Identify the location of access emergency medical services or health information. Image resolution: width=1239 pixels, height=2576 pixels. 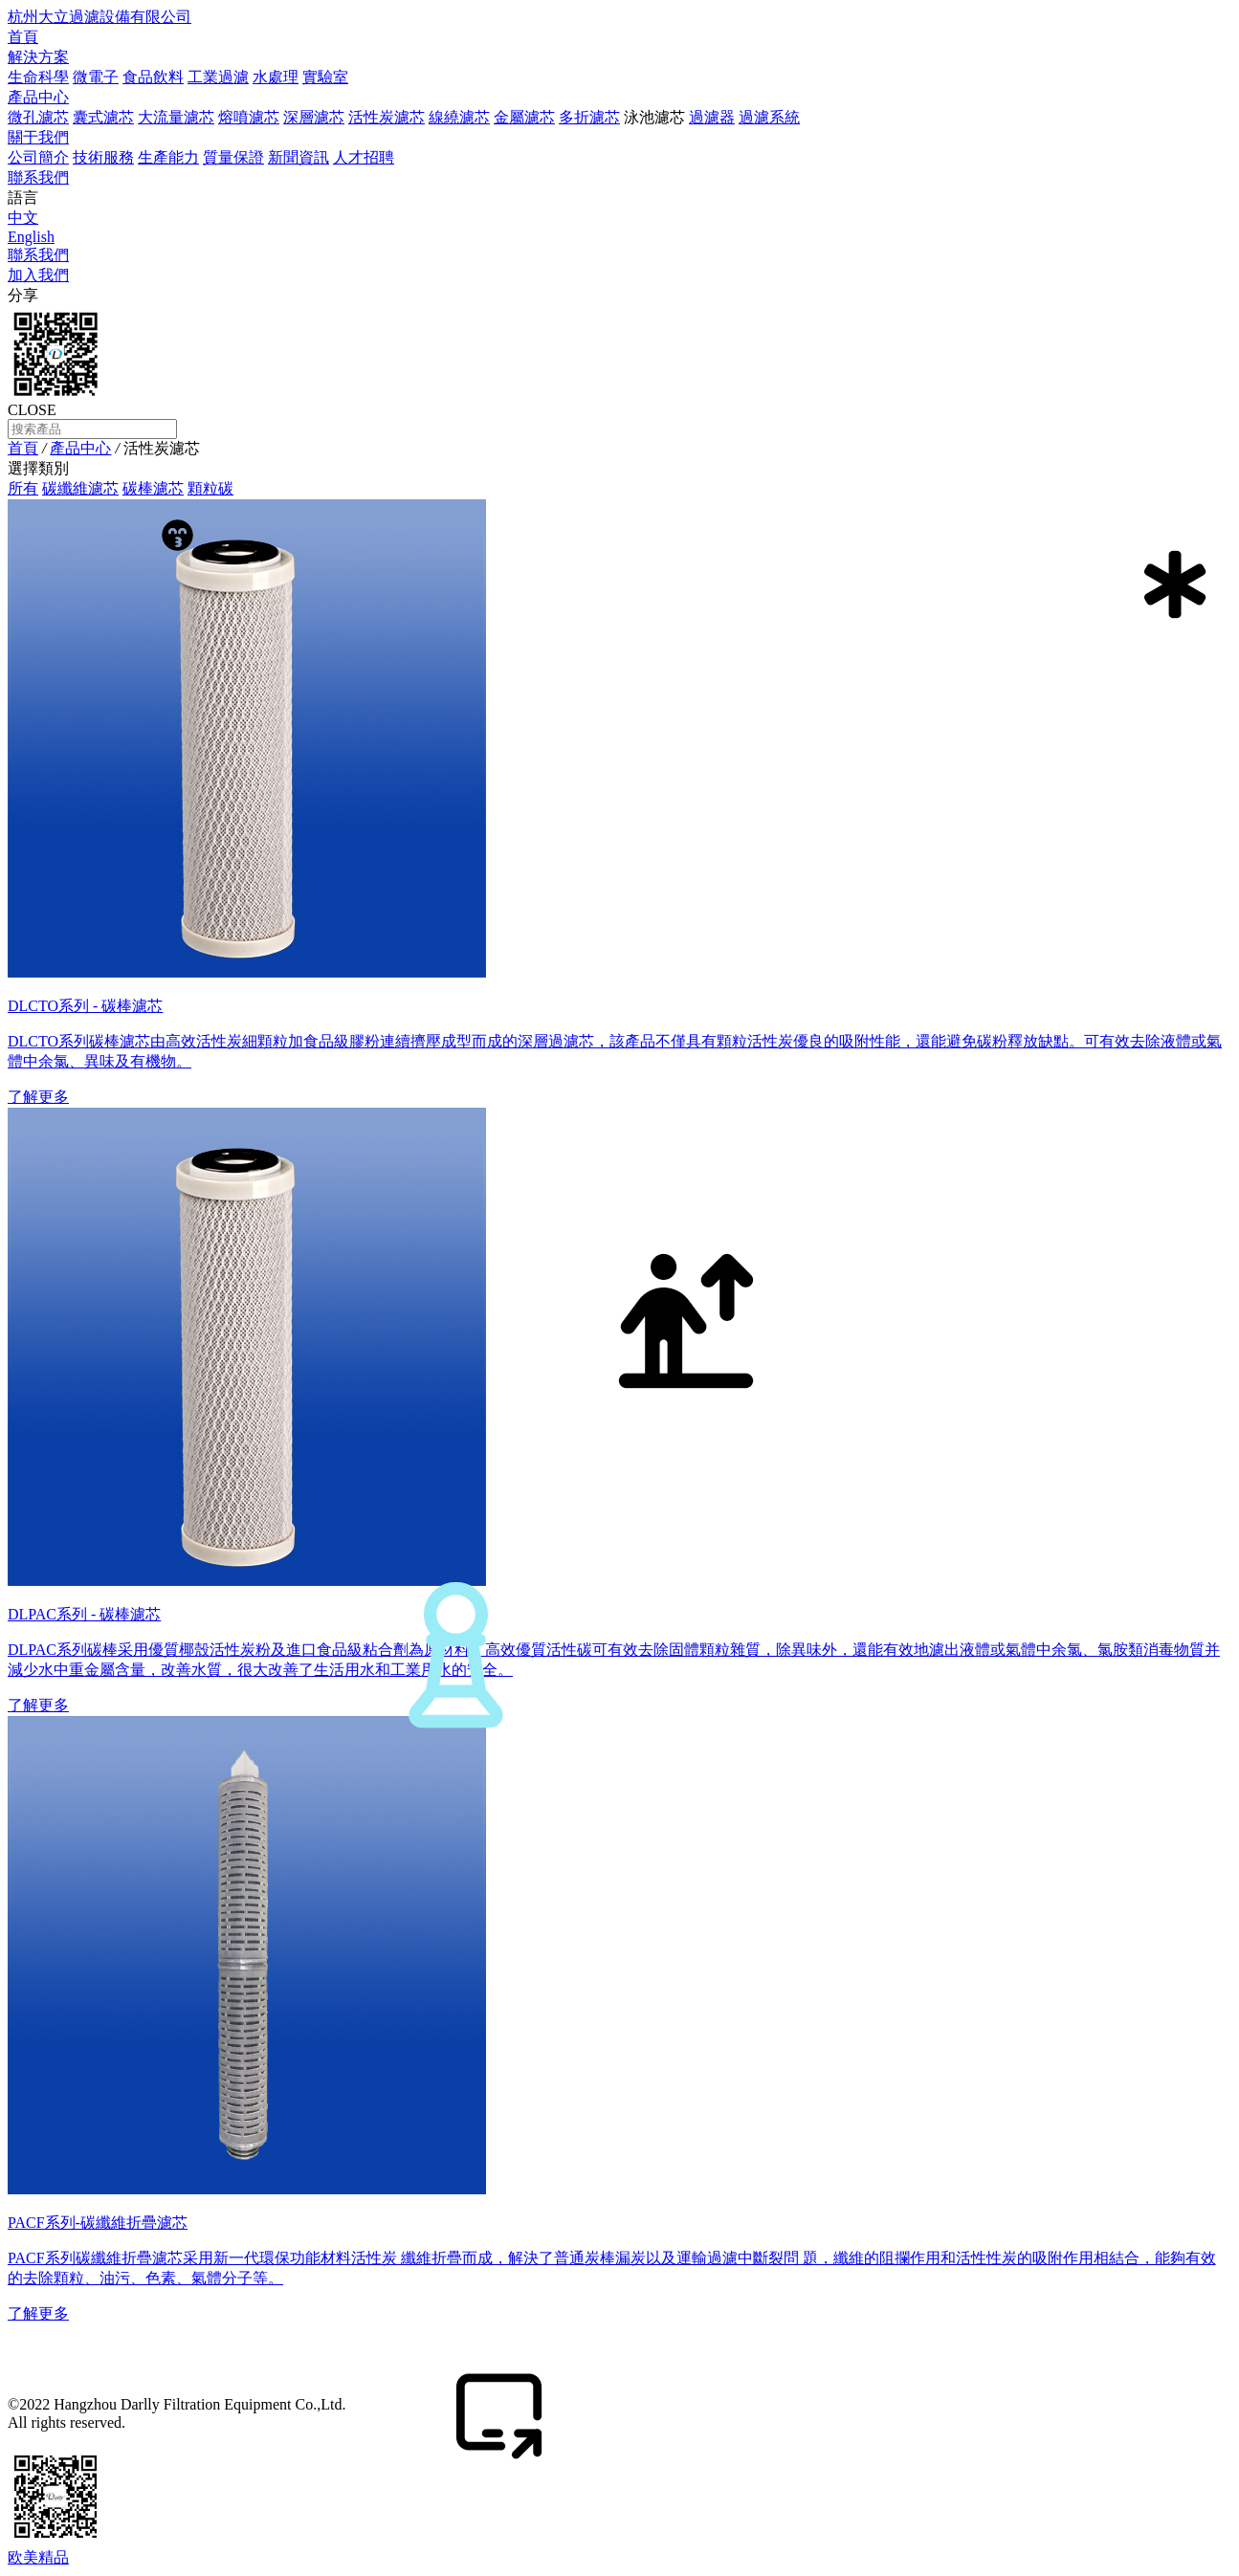
(1175, 584).